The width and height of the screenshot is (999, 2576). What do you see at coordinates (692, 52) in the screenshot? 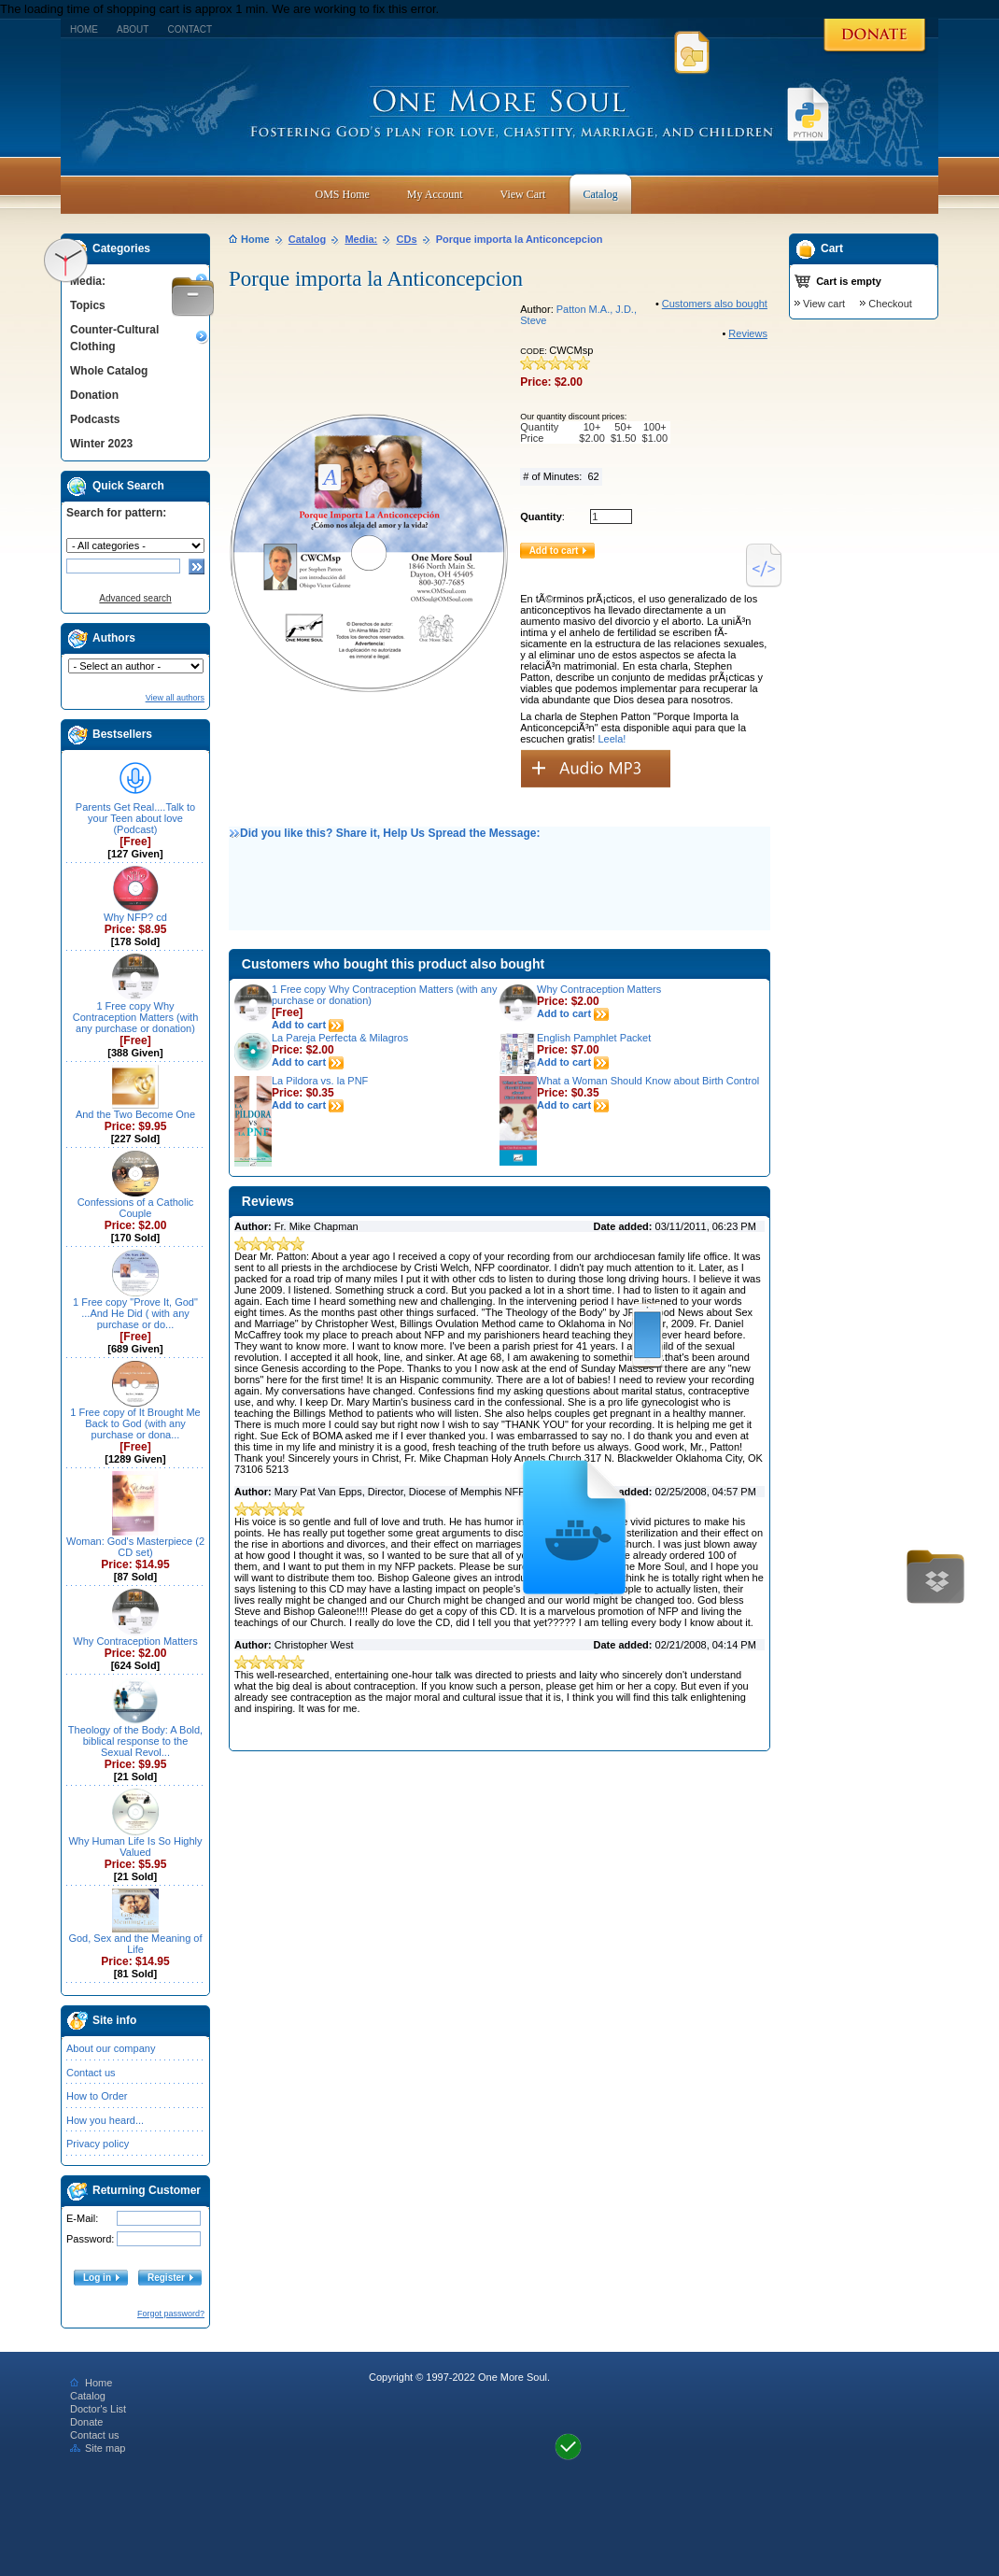
I see `a libreoffice draw document file` at bounding box center [692, 52].